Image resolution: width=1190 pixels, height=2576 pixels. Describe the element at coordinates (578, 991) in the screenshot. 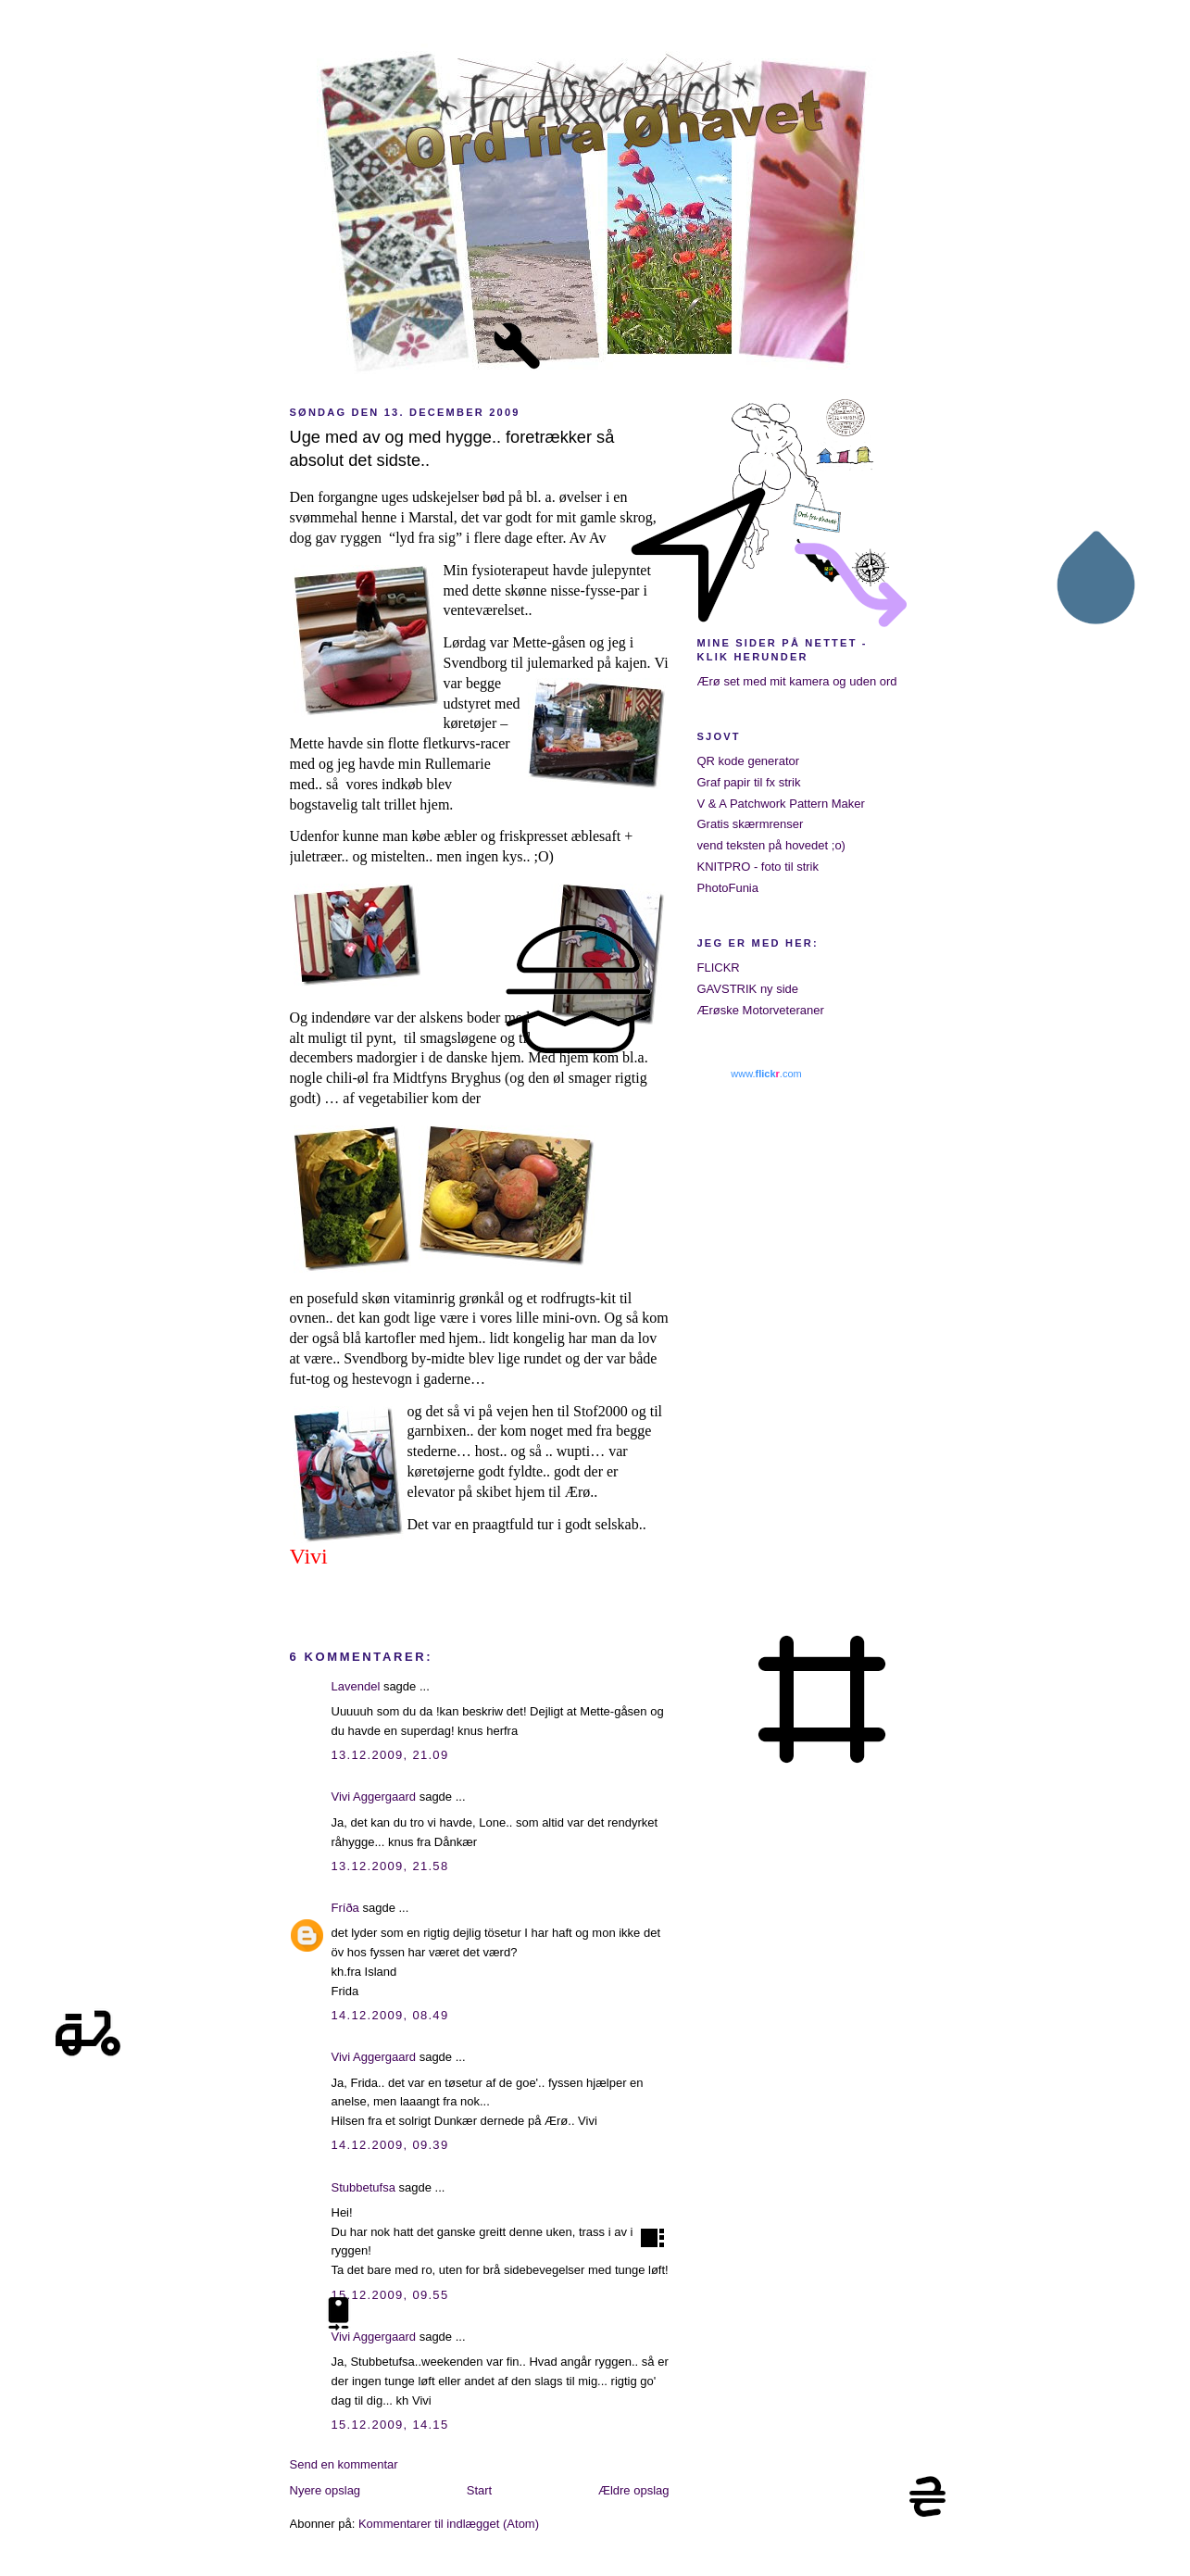

I see `open navigation menu` at that location.